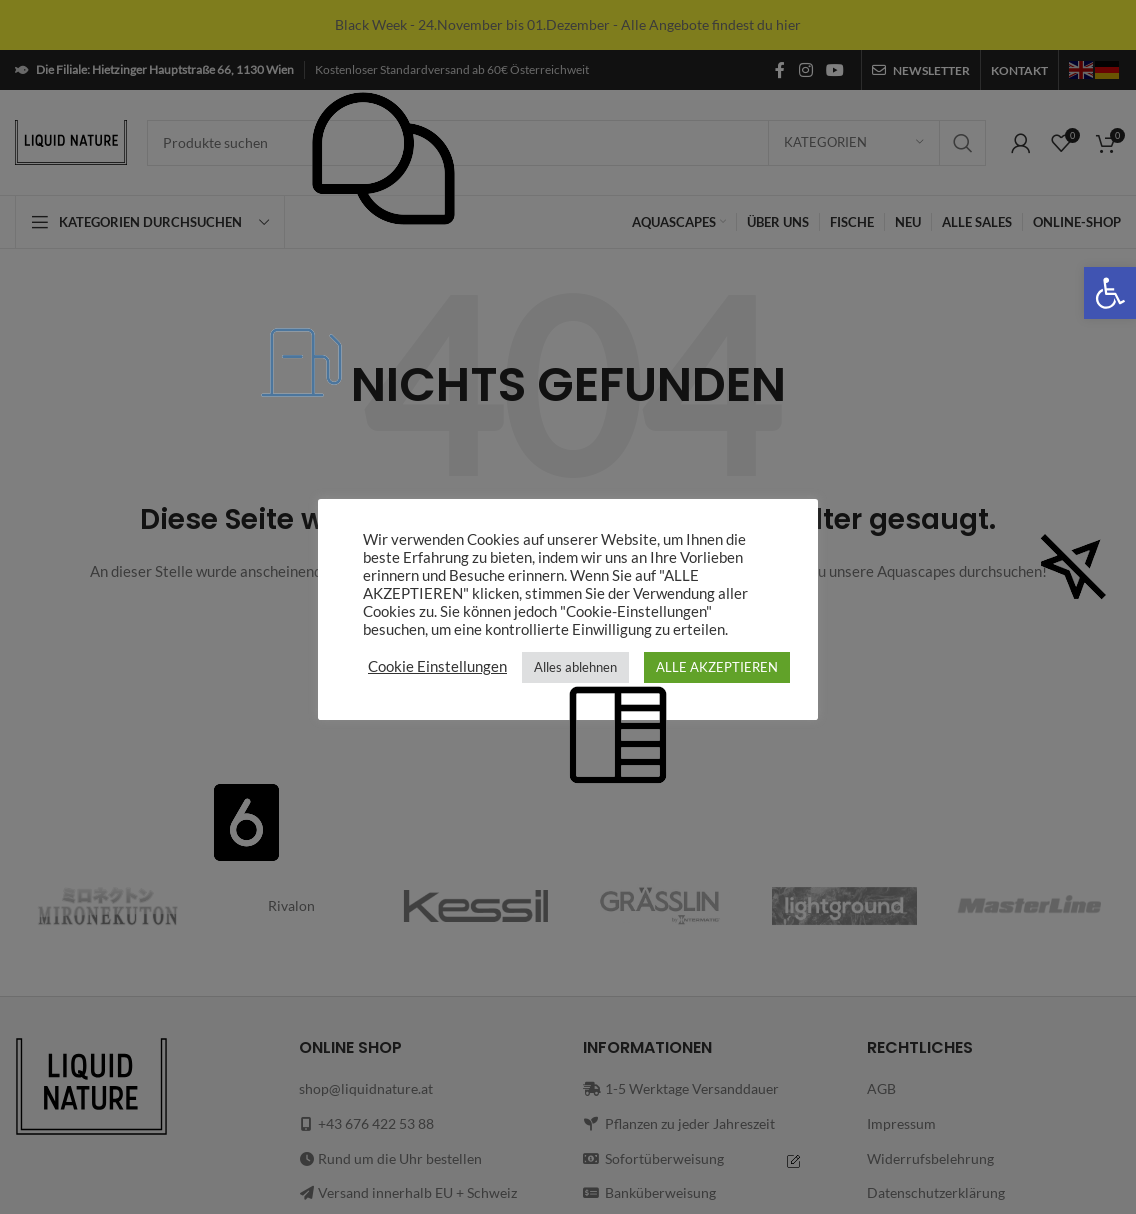  What do you see at coordinates (618, 735) in the screenshot?
I see `toggle half-screen or split view mode` at bounding box center [618, 735].